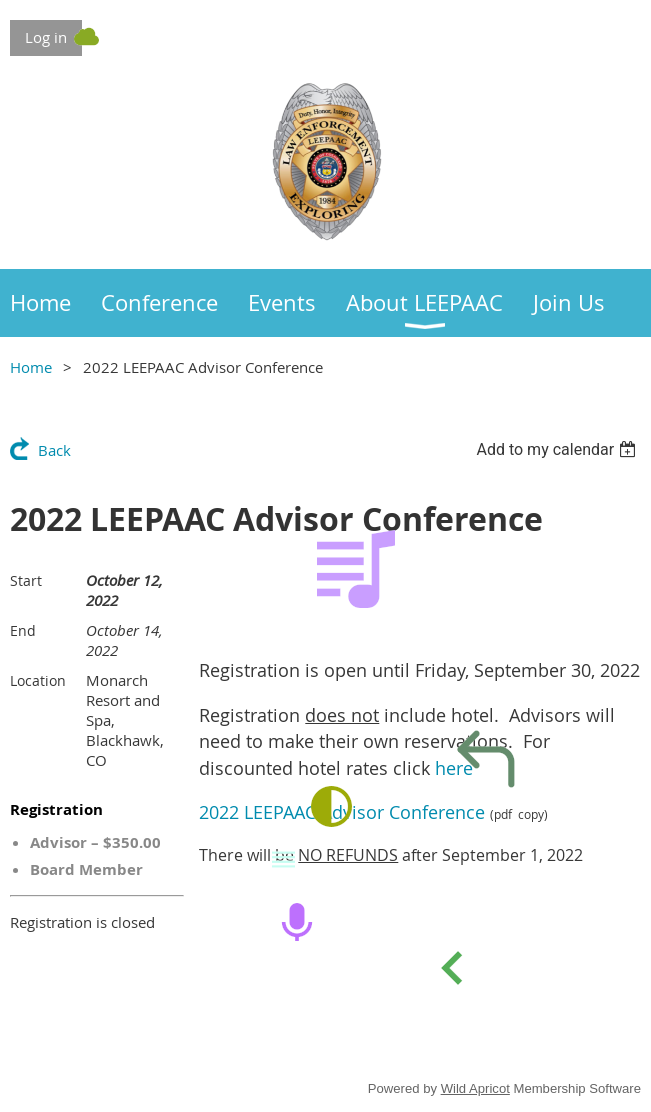  Describe the element at coordinates (86, 36) in the screenshot. I see `cloud storage or sync status` at that location.